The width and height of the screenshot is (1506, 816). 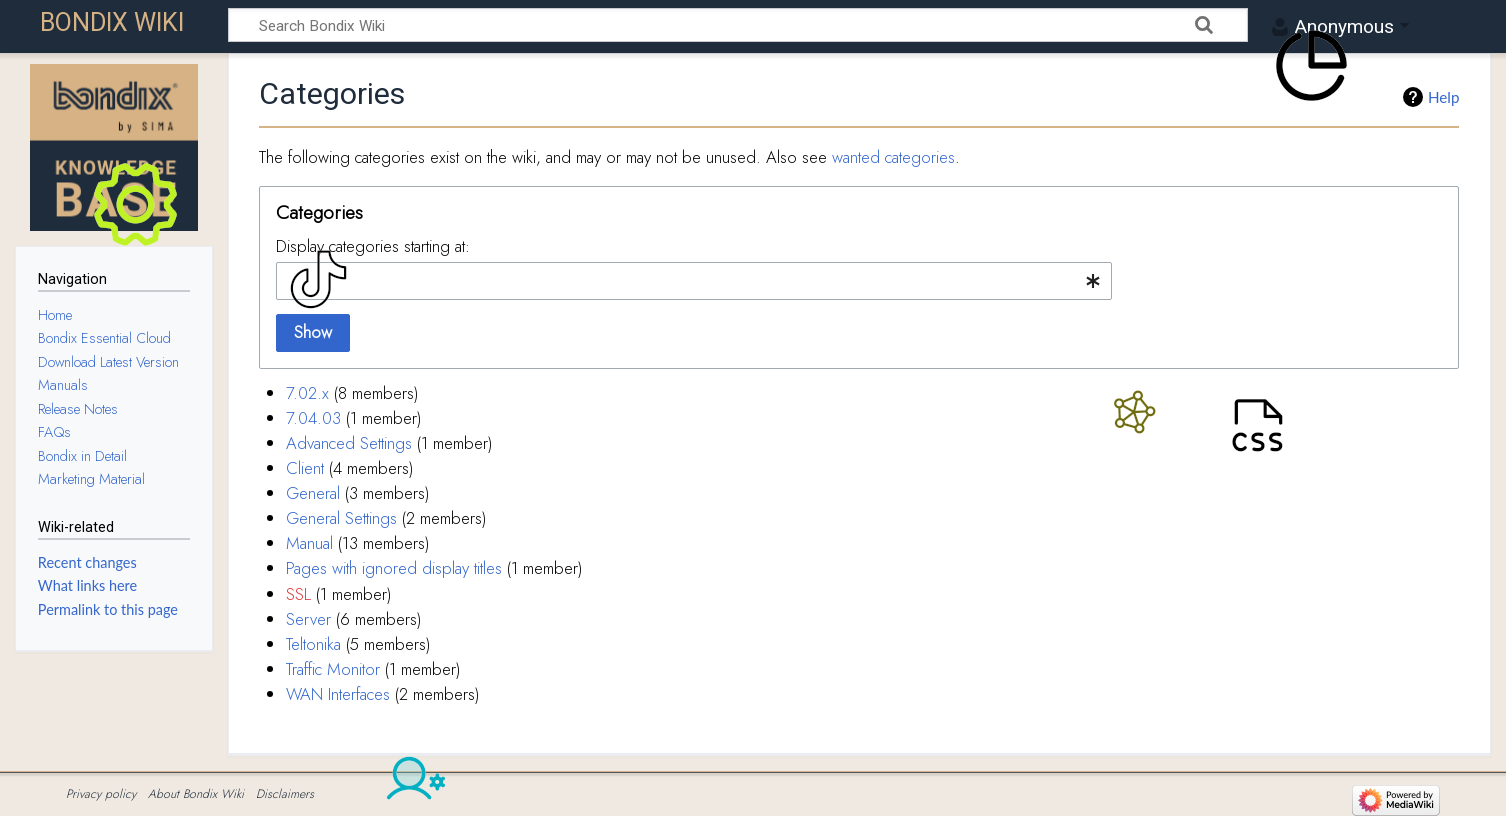 What do you see at coordinates (414, 780) in the screenshot?
I see `access user settings or preferences` at bounding box center [414, 780].